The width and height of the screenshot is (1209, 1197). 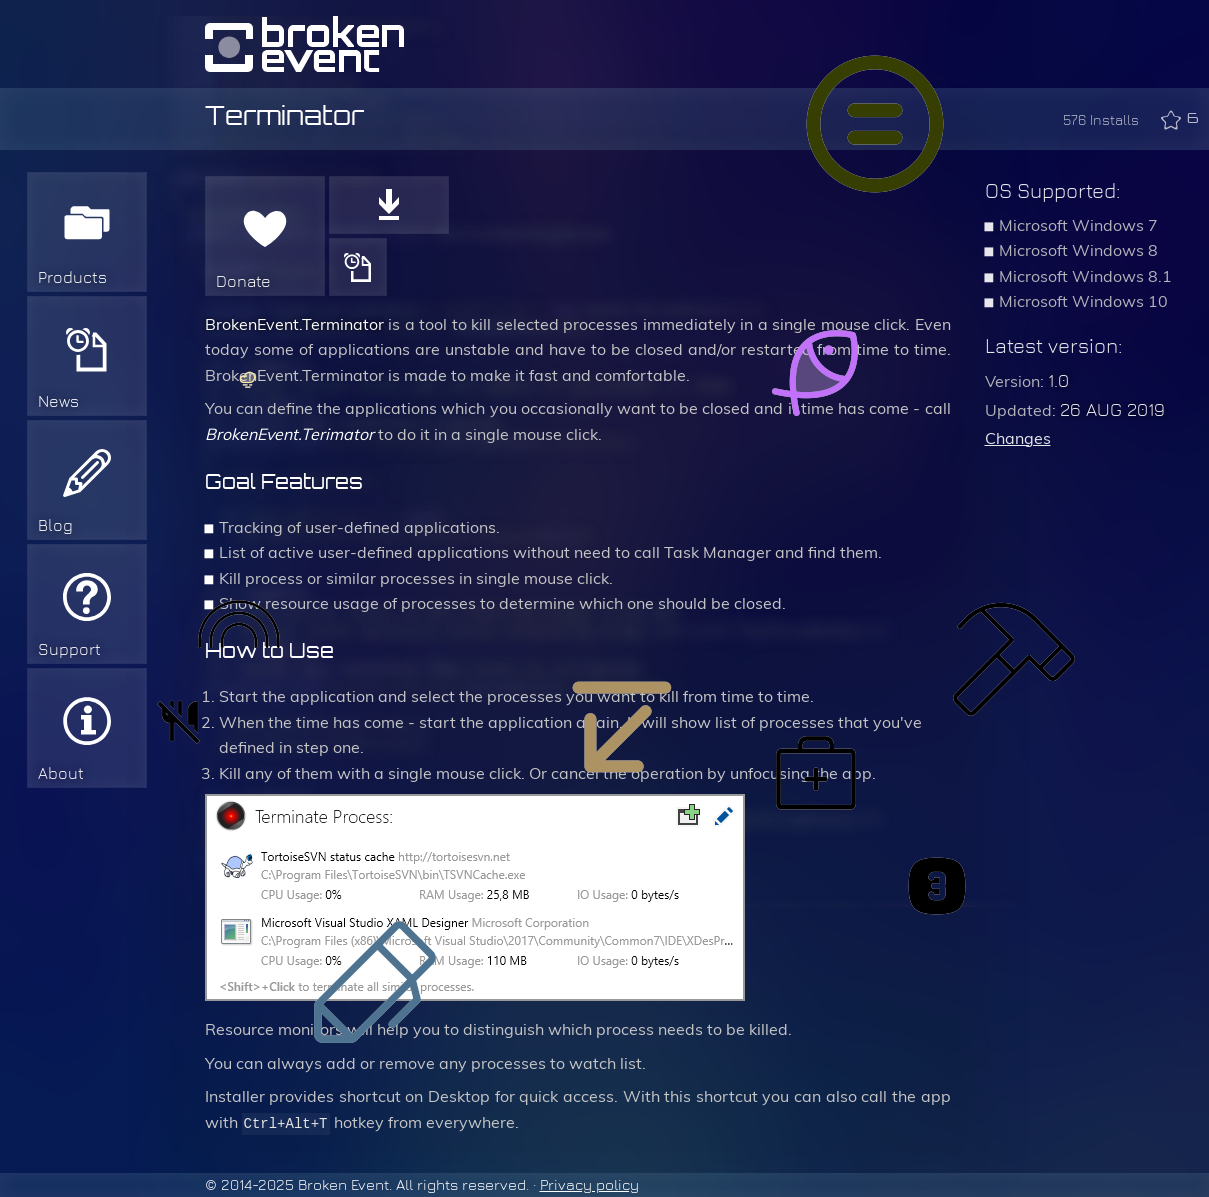 I want to click on indicates weather conditions with rainbow, so click(x=239, y=627).